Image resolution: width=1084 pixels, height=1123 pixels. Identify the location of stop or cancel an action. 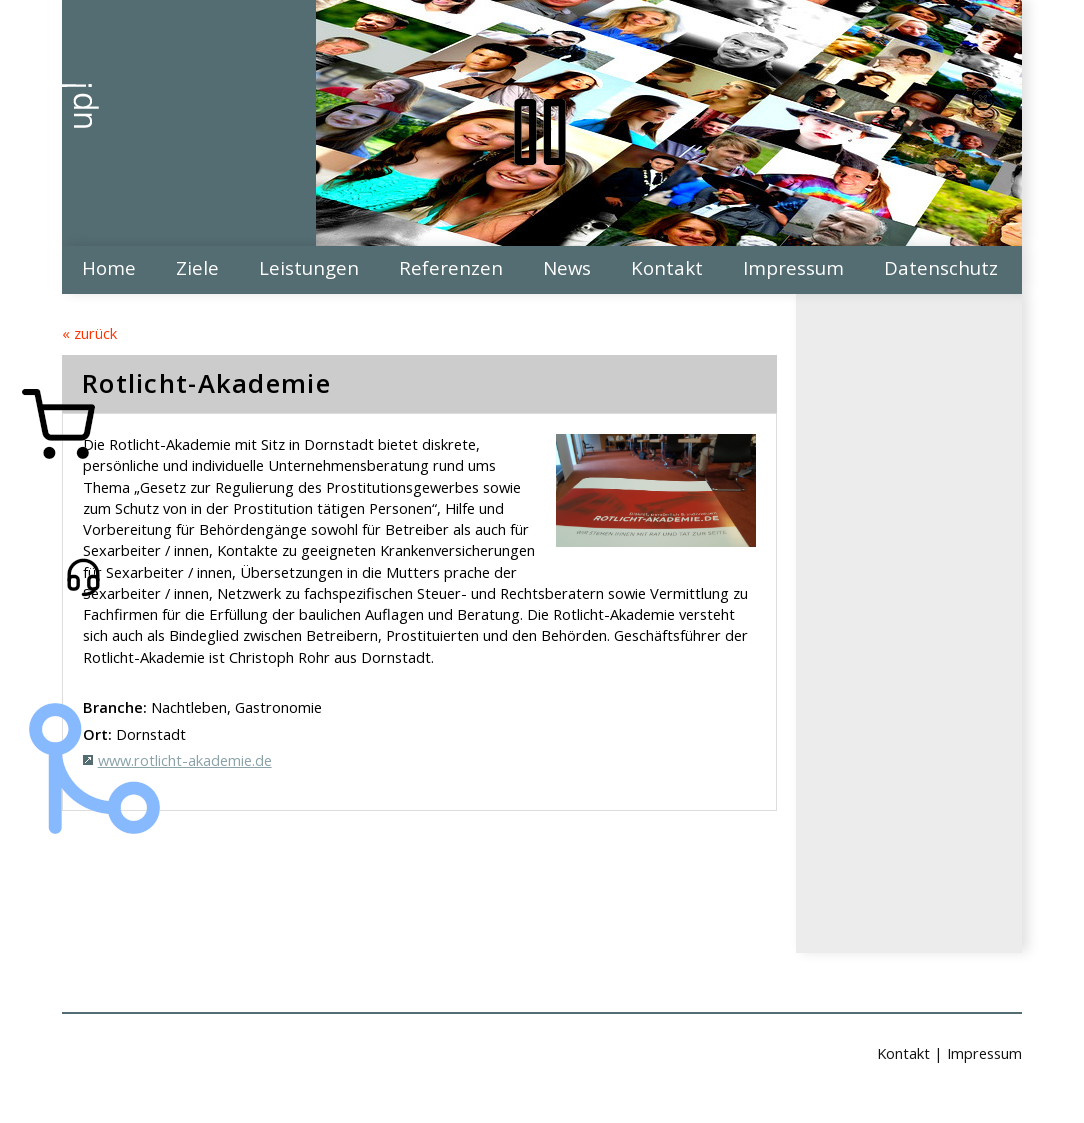
(983, 99).